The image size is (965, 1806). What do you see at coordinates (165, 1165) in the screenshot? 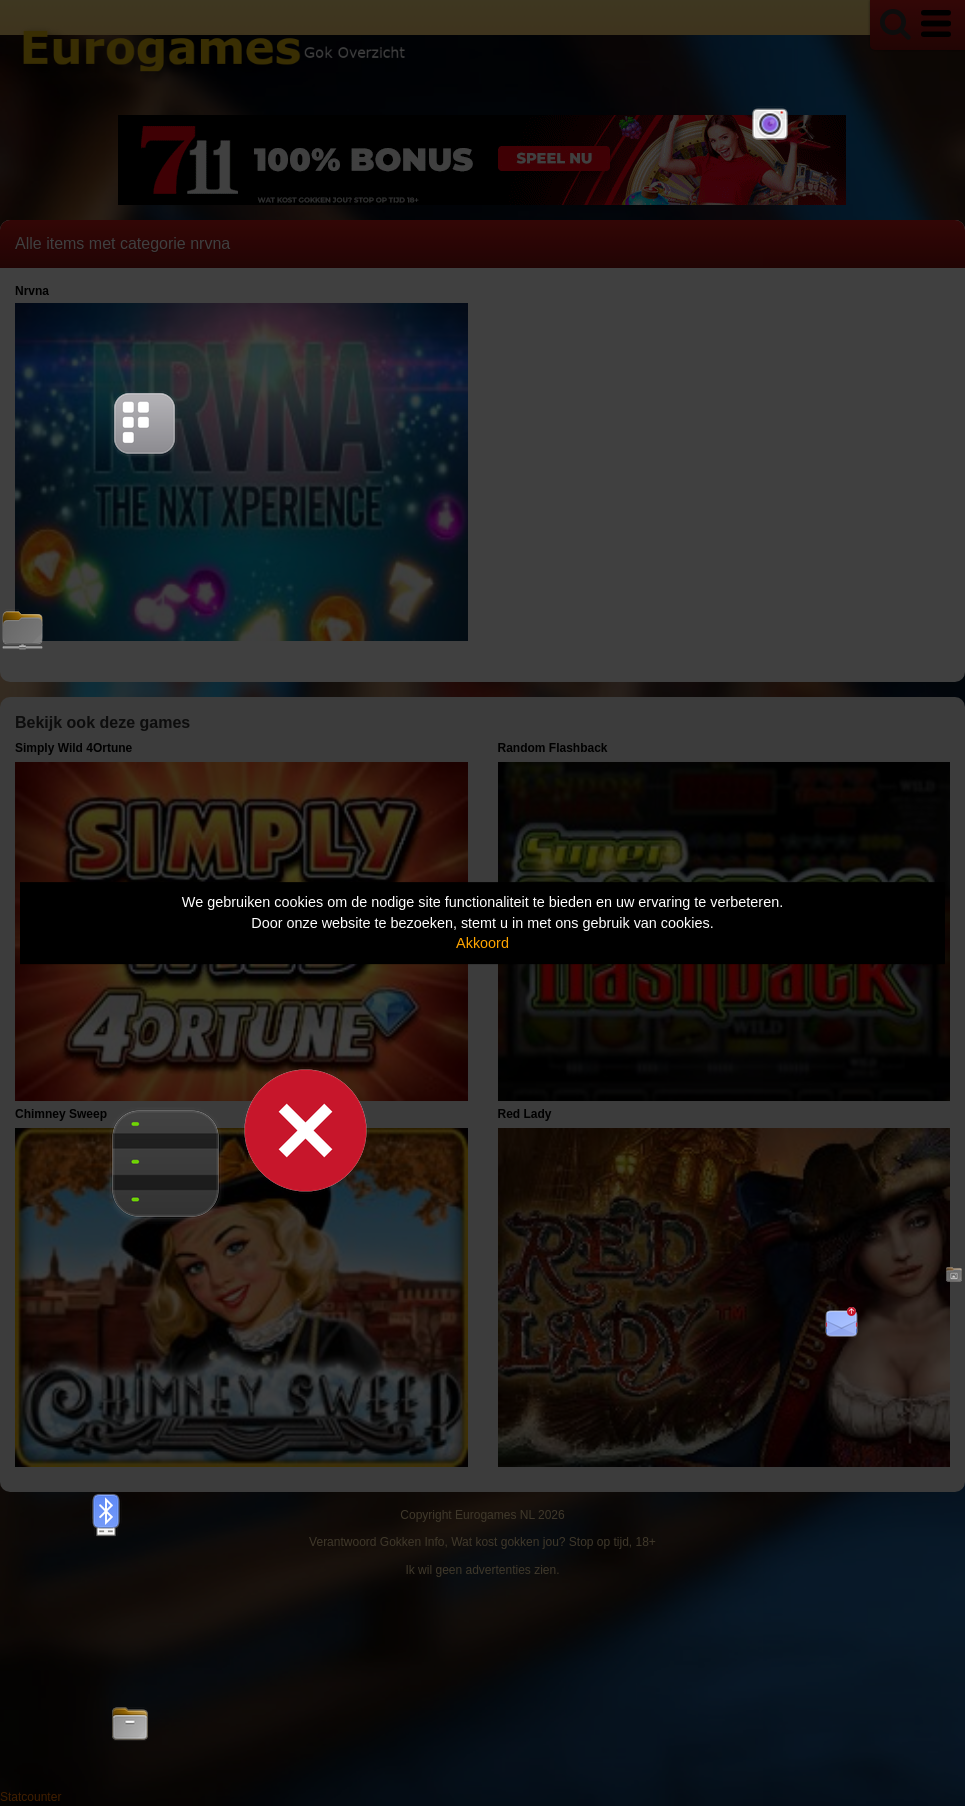
I see `access network server preferences` at bounding box center [165, 1165].